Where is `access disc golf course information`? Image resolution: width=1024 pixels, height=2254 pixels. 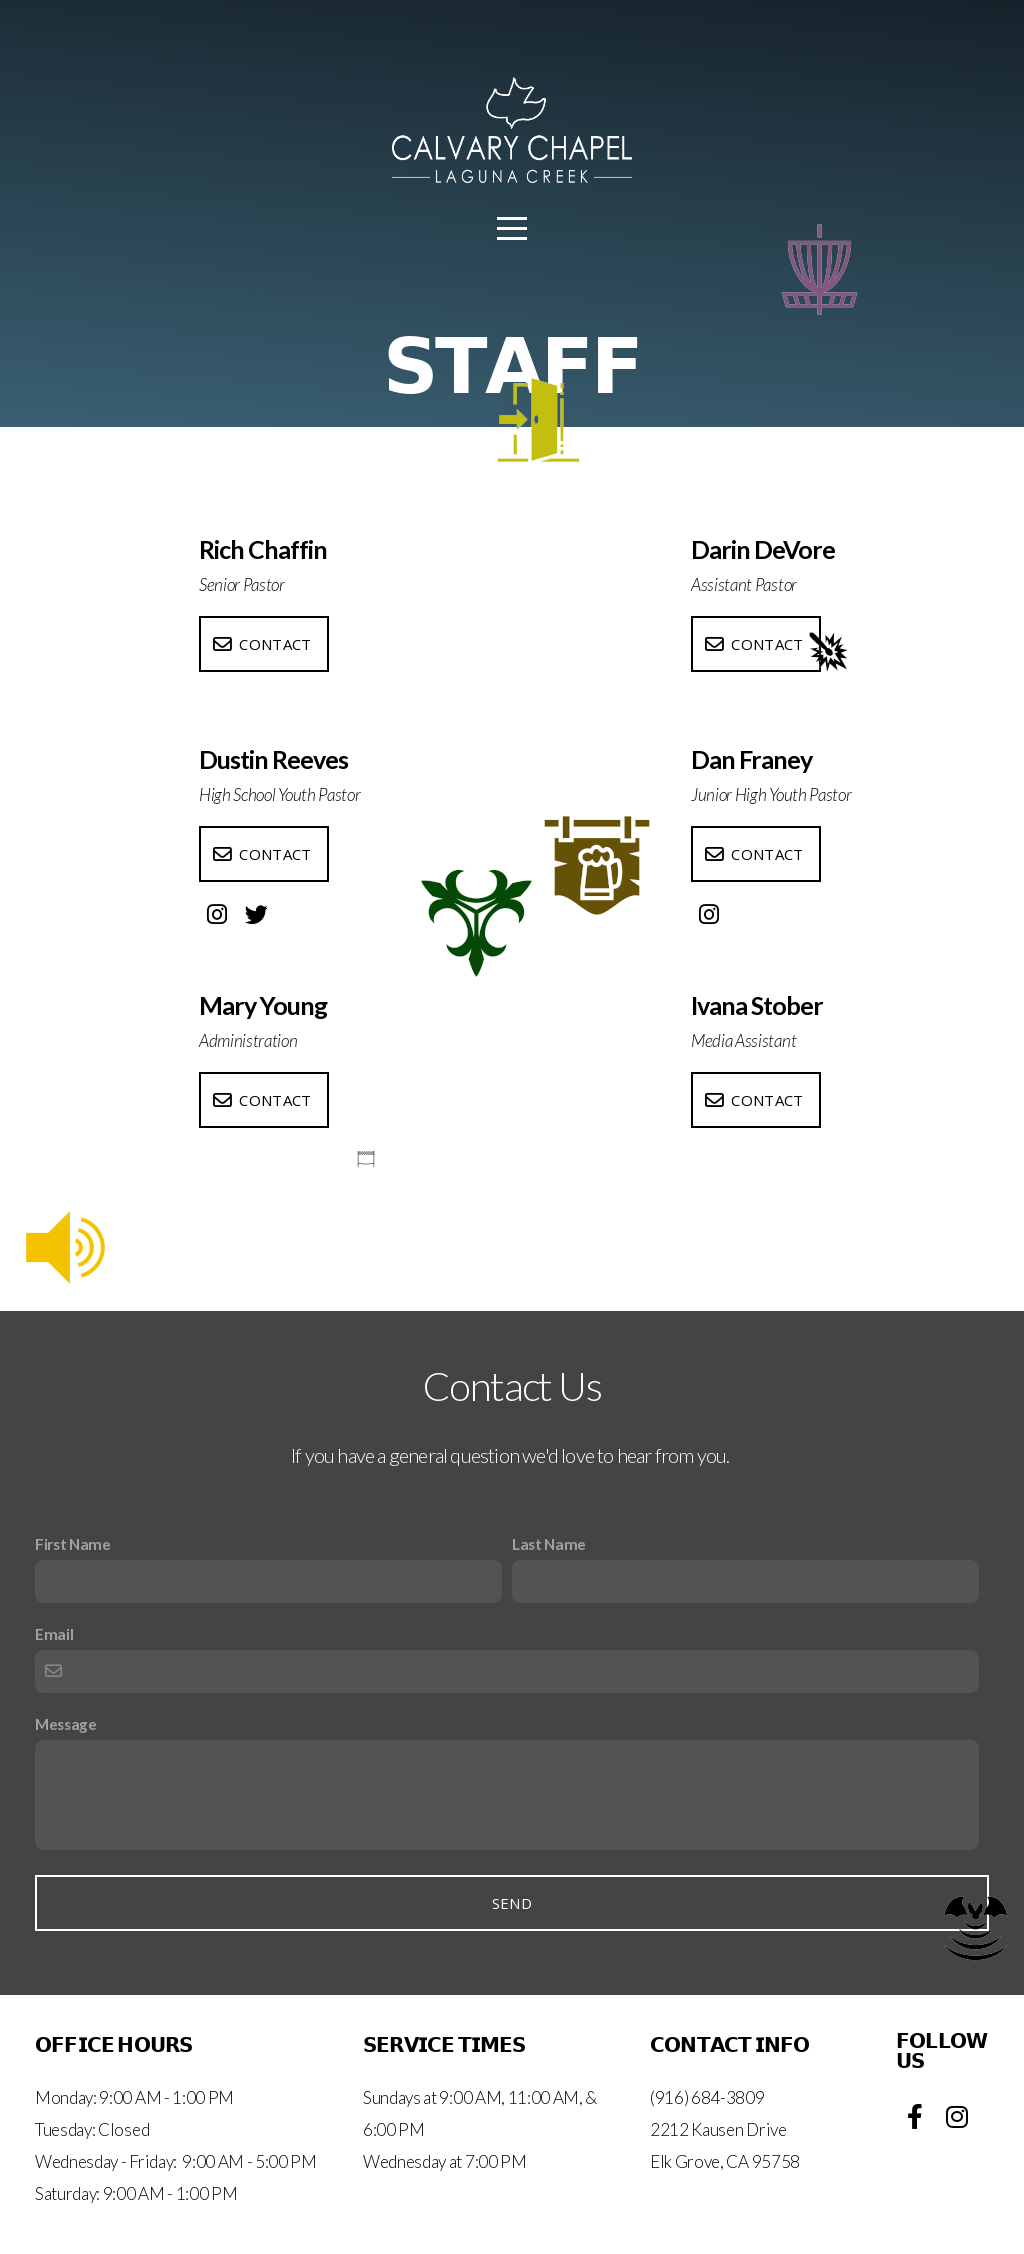 access disc golf course information is located at coordinates (819, 269).